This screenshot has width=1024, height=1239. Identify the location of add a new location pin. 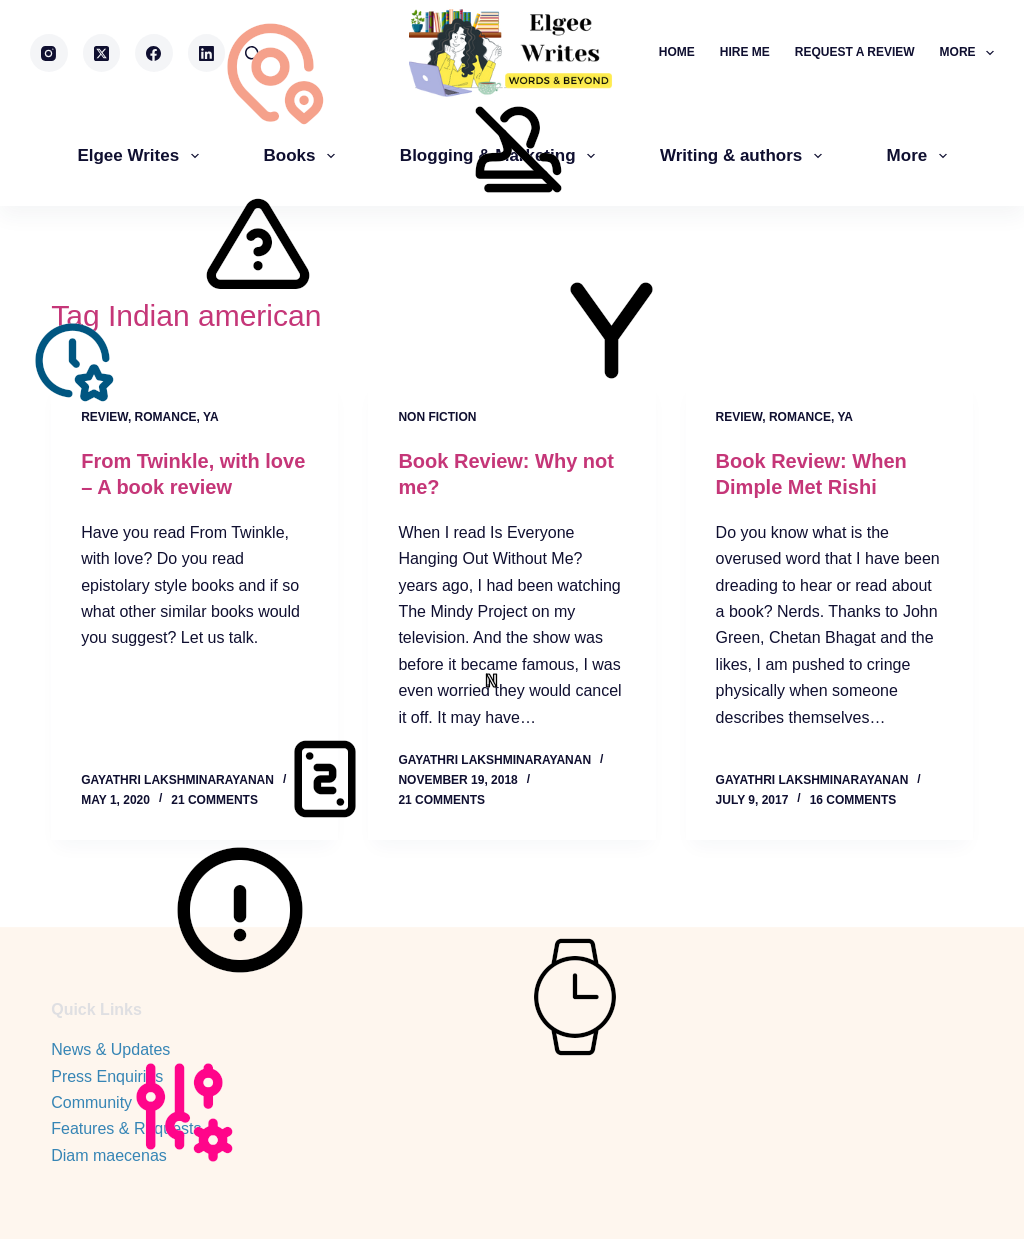
(270, 71).